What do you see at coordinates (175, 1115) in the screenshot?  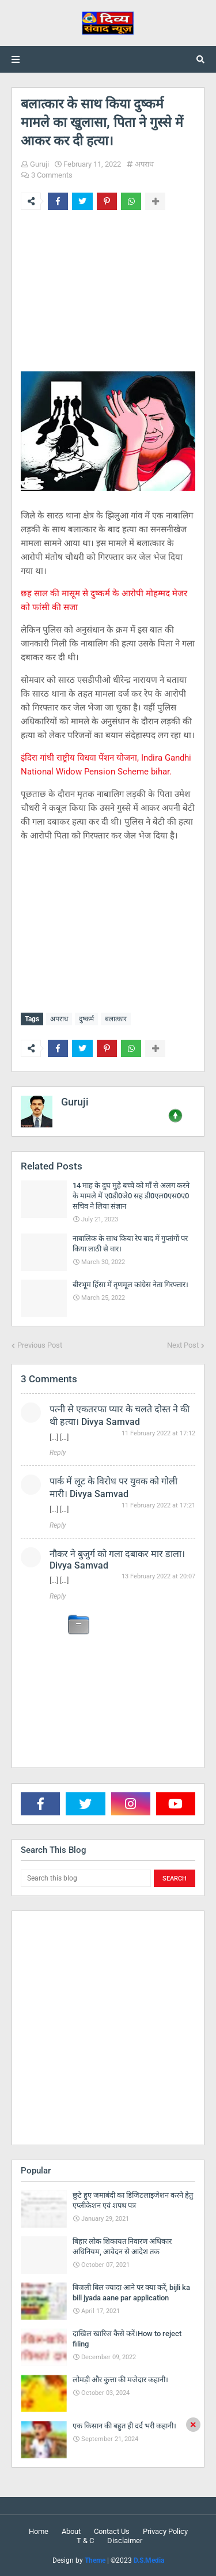 I see `indicates a software update is available` at bounding box center [175, 1115].